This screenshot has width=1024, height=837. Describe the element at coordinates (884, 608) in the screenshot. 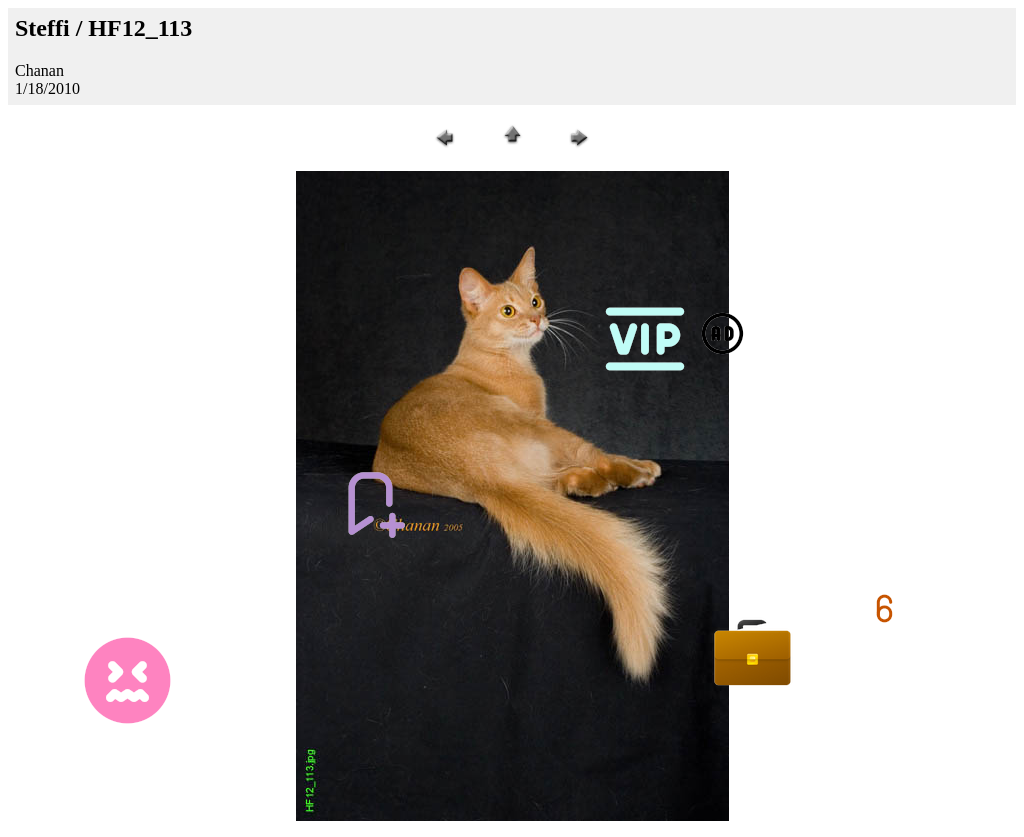

I see `indicates step 6 in a multi-step process` at that location.